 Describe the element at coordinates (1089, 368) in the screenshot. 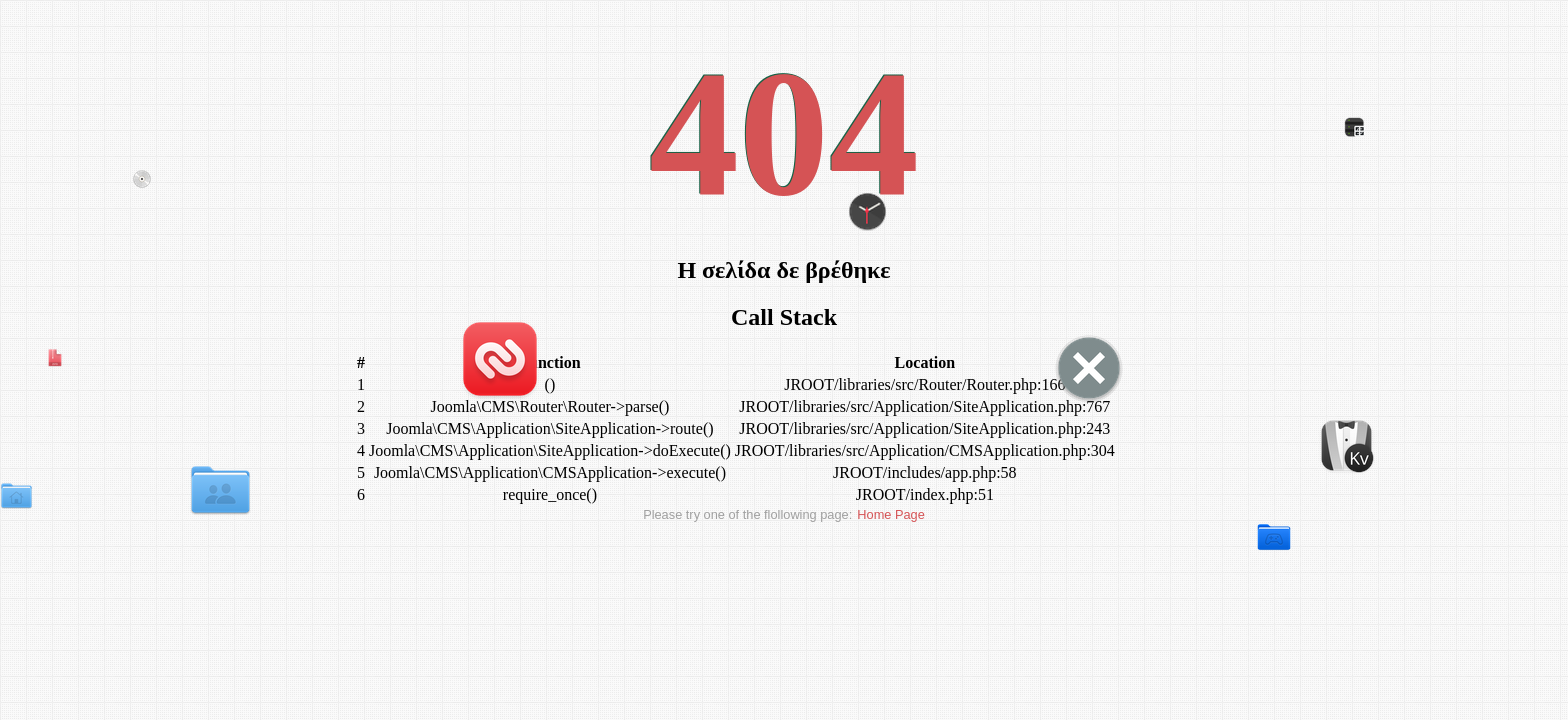

I see `indicates an unavailable or inaccessible item` at that location.